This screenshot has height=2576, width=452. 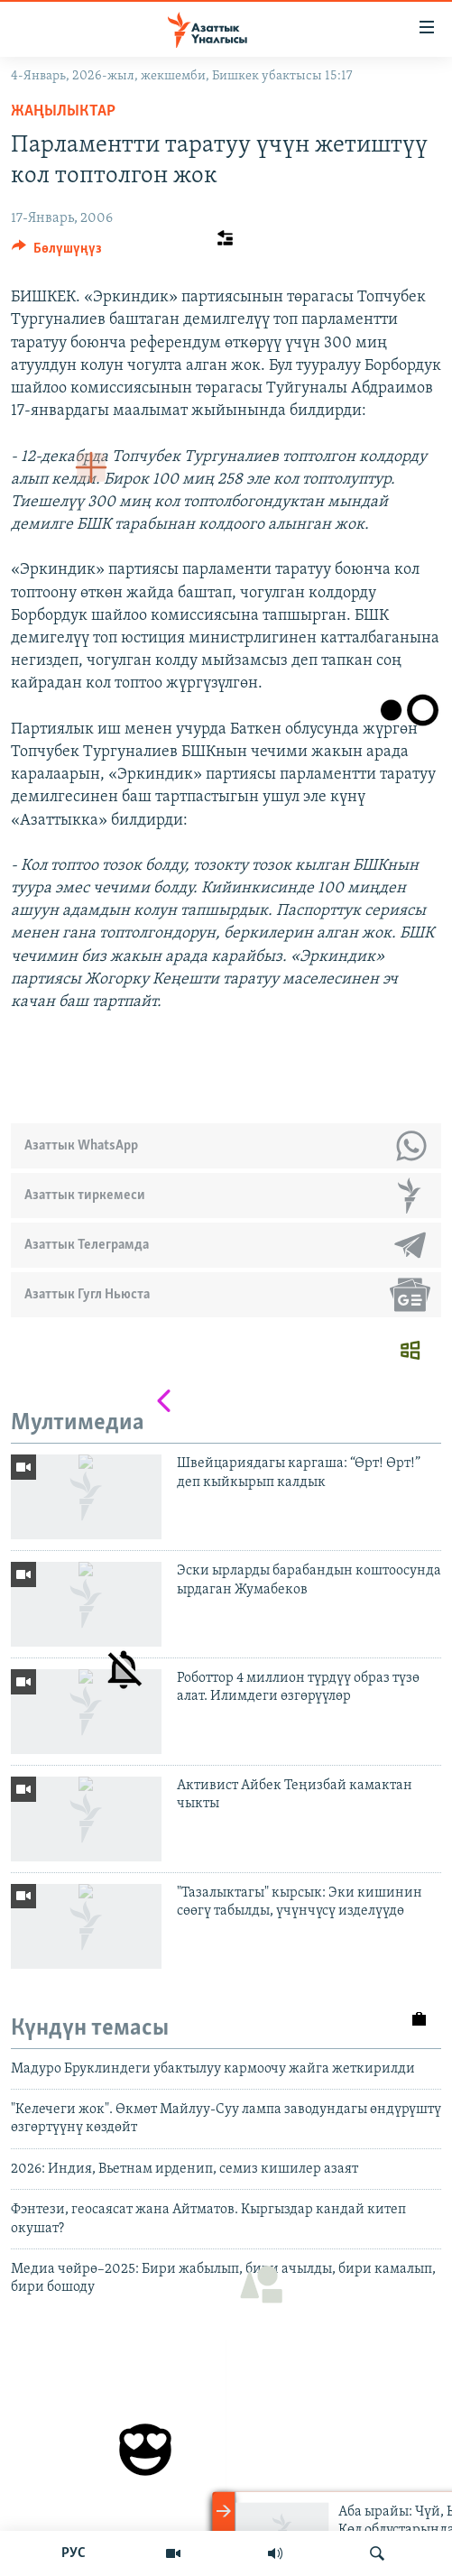 I want to click on add a new item, so click(x=91, y=467).